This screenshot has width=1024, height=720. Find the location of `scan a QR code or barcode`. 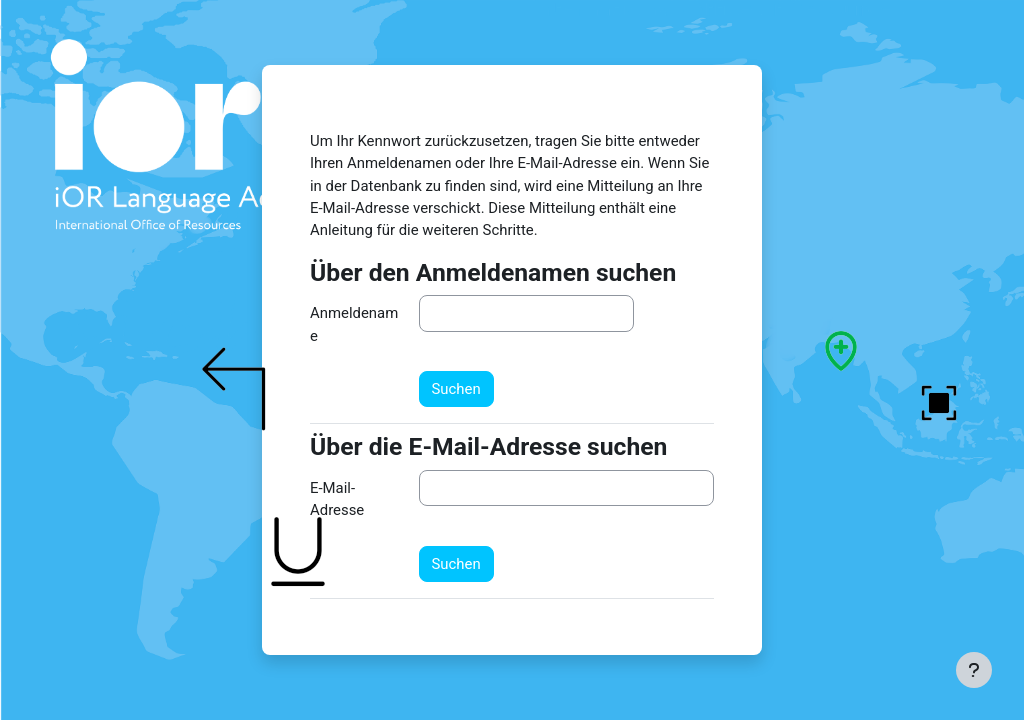

scan a QR code or barcode is located at coordinates (939, 403).